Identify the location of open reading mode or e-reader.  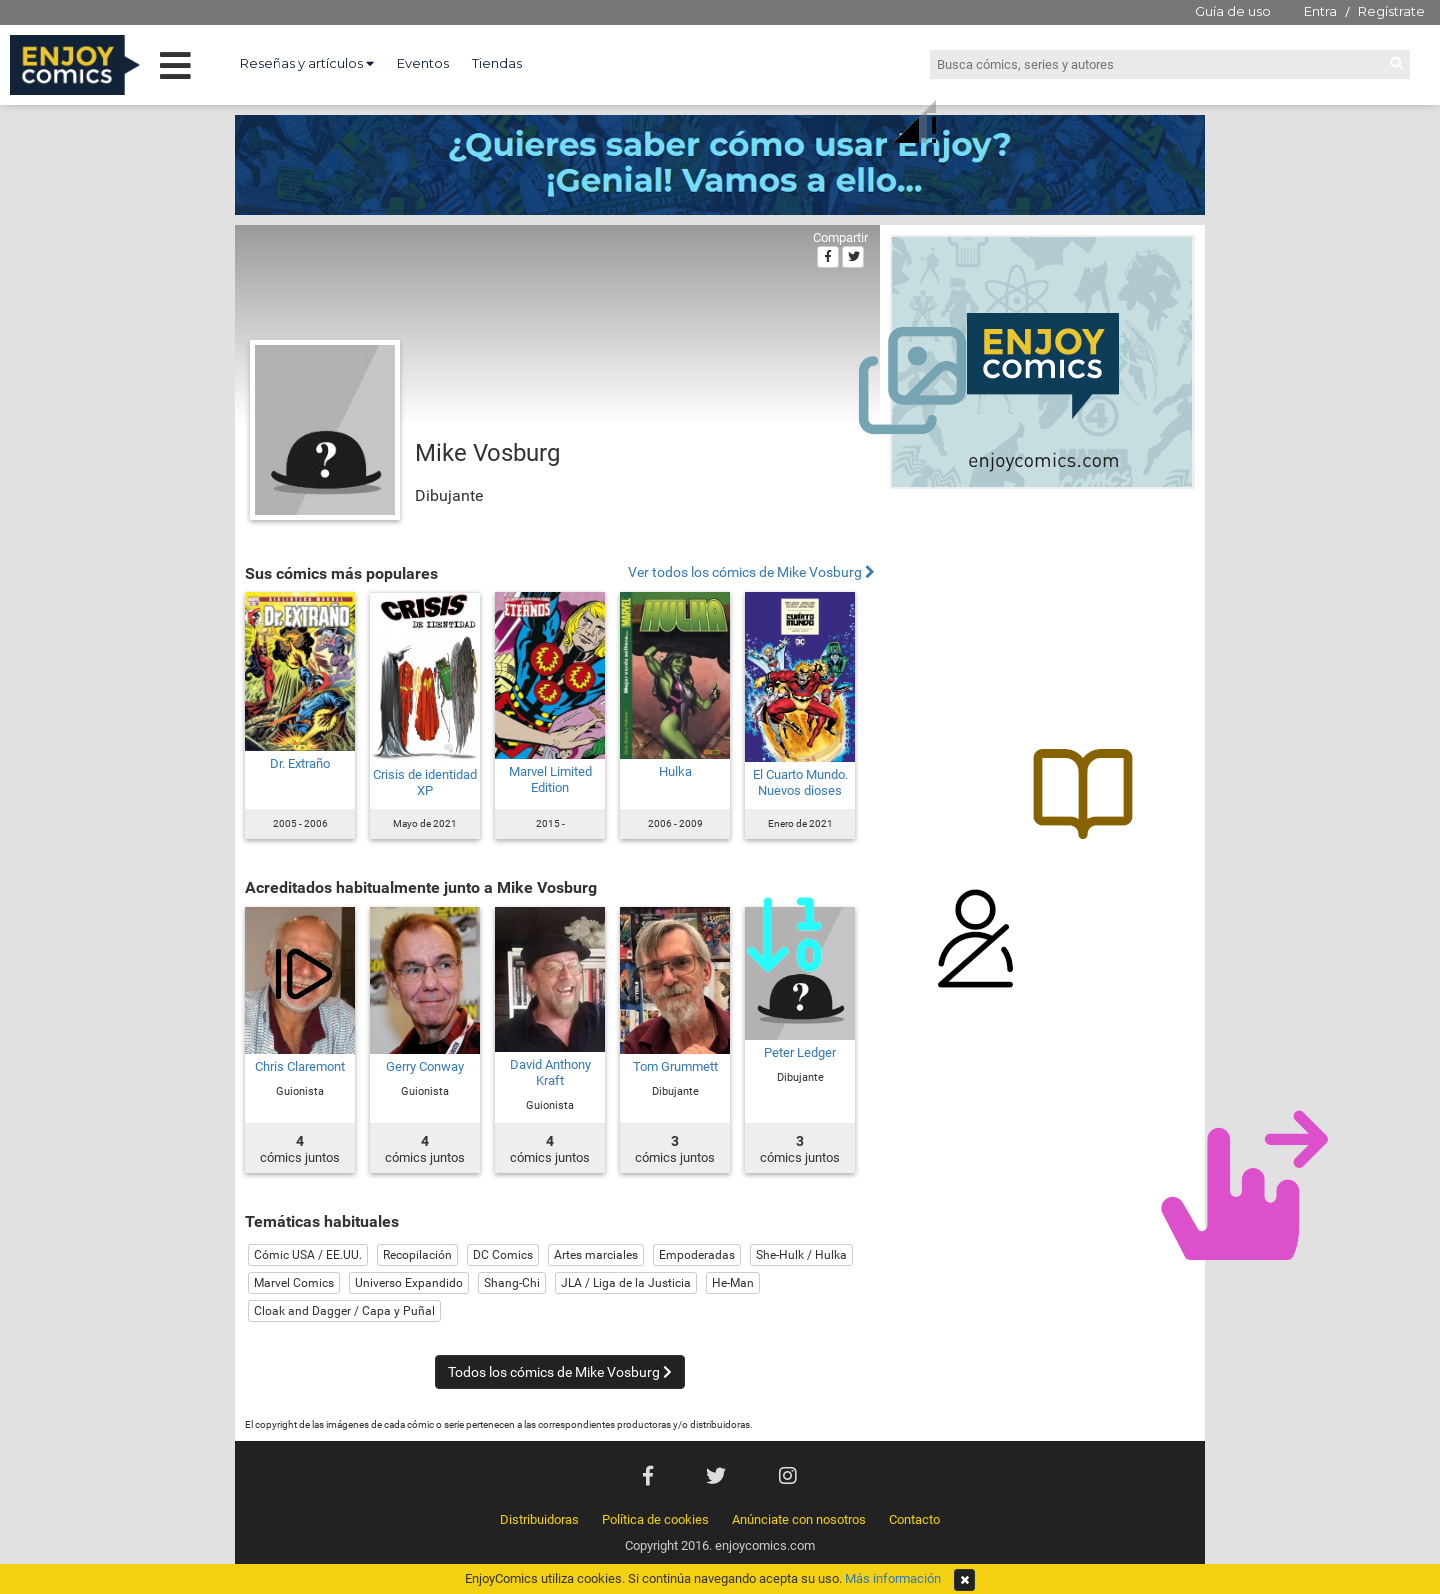
(1083, 794).